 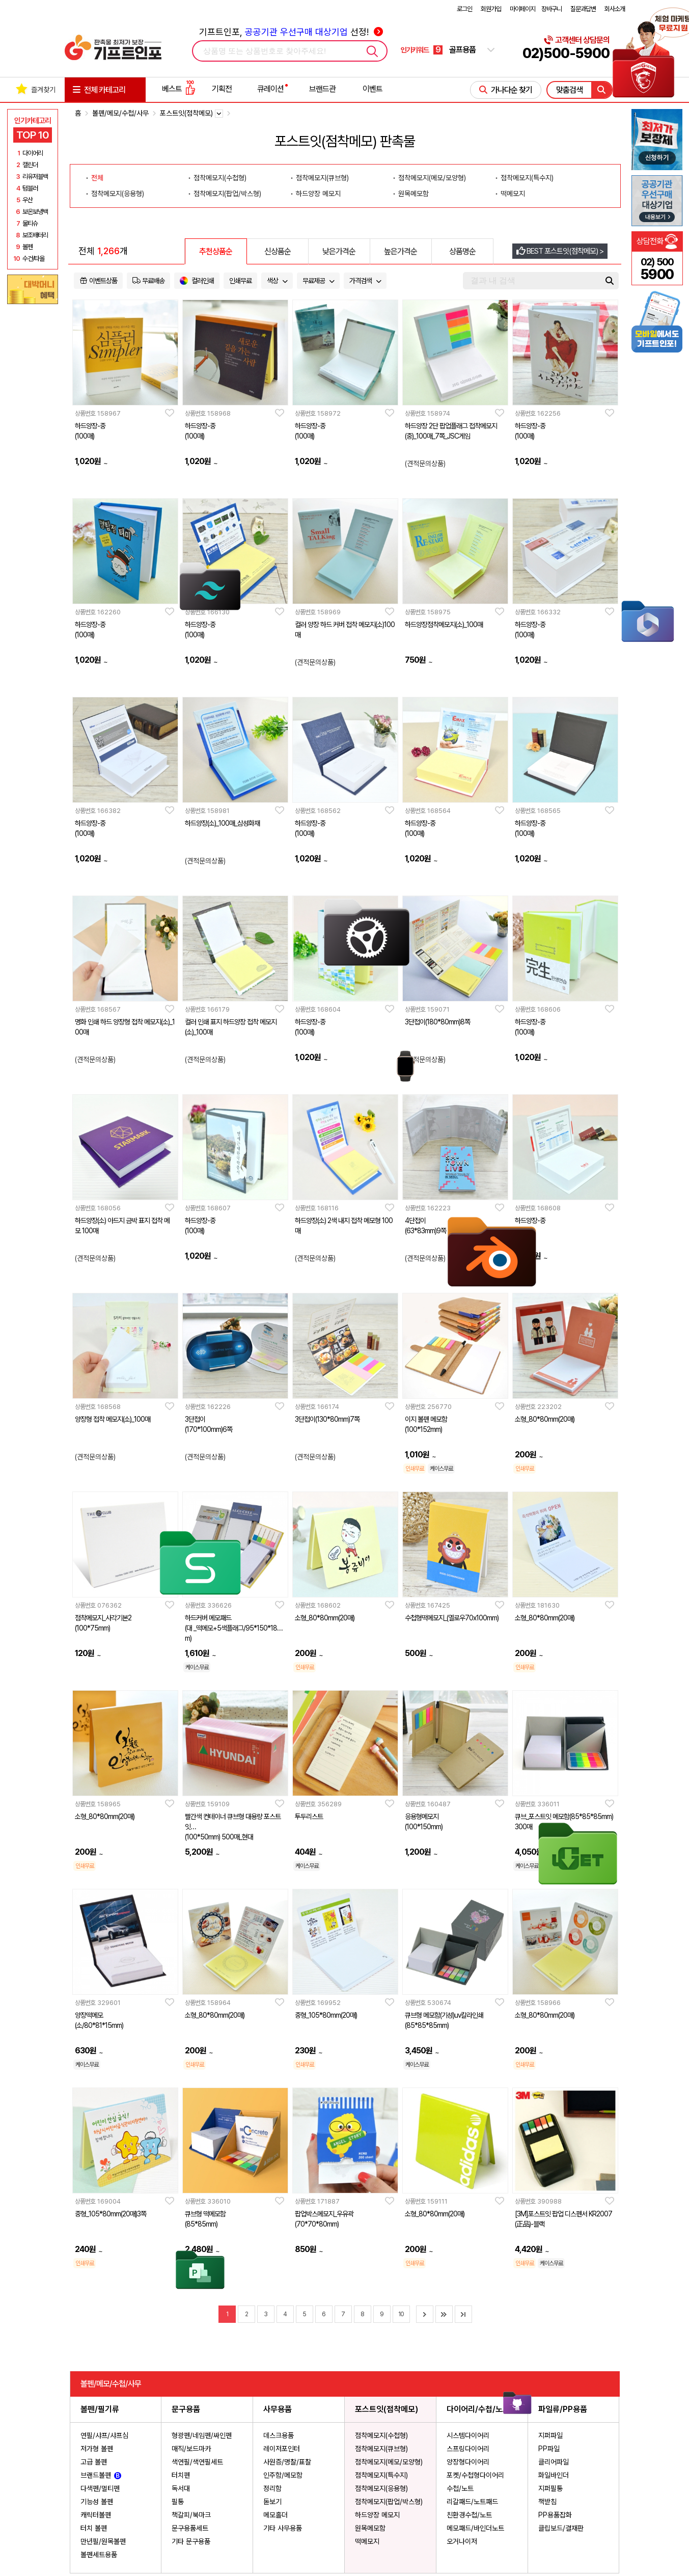 I want to click on manage your paired Apple Watch, so click(x=405, y=1066).